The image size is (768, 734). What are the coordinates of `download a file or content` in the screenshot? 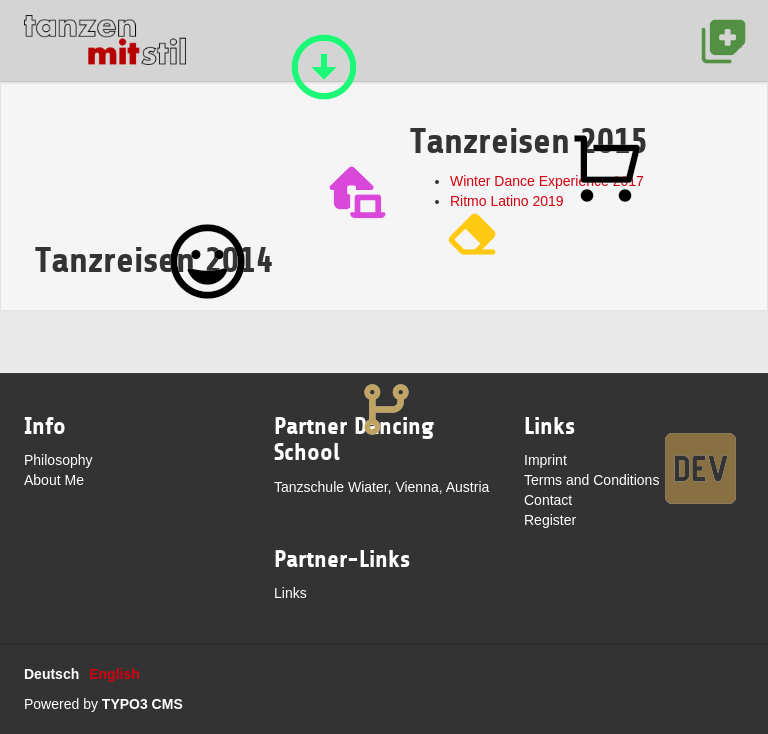 It's located at (324, 67).